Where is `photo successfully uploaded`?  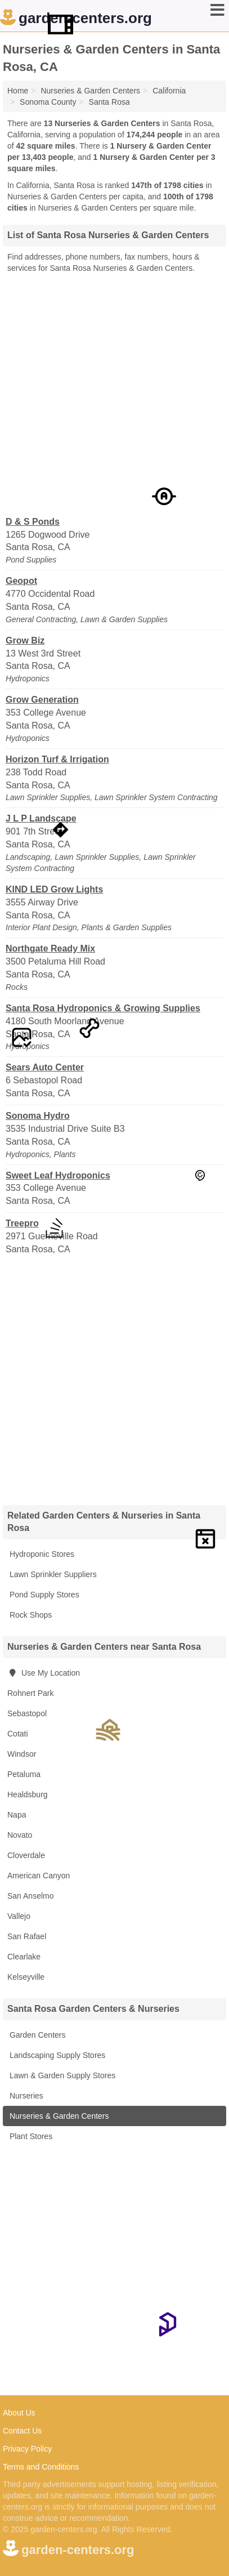
photo successfully uploaded is located at coordinates (21, 1037).